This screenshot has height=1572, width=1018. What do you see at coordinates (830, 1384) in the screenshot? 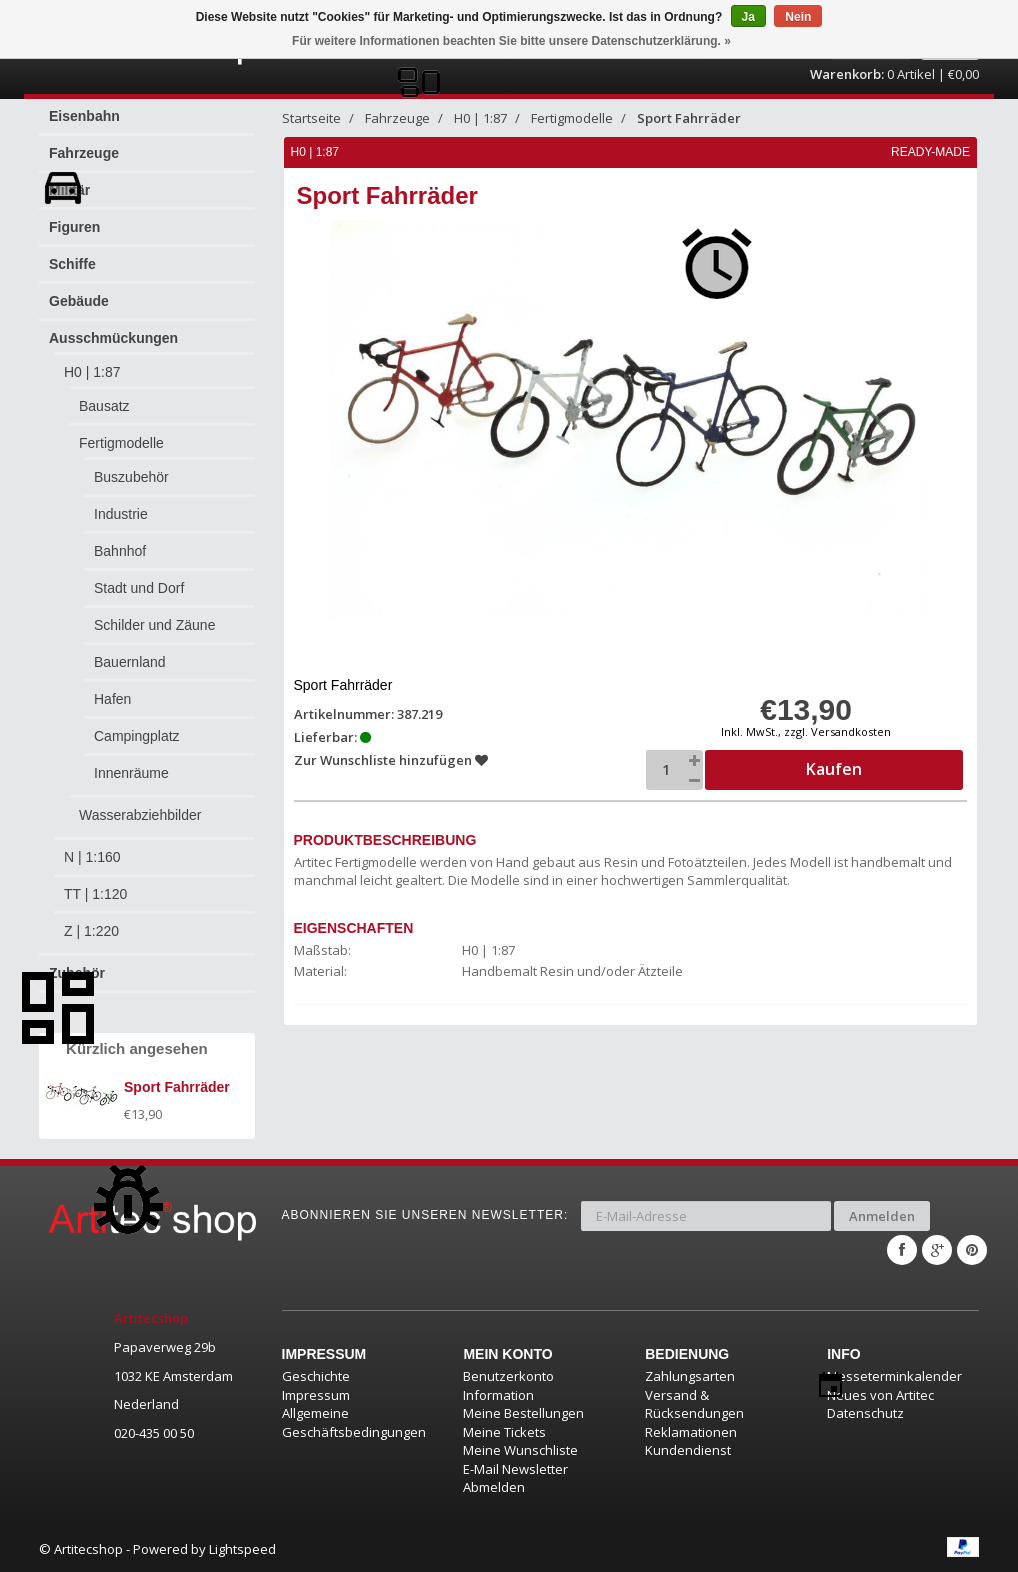
I see `view calendar or scheduled events` at bounding box center [830, 1384].